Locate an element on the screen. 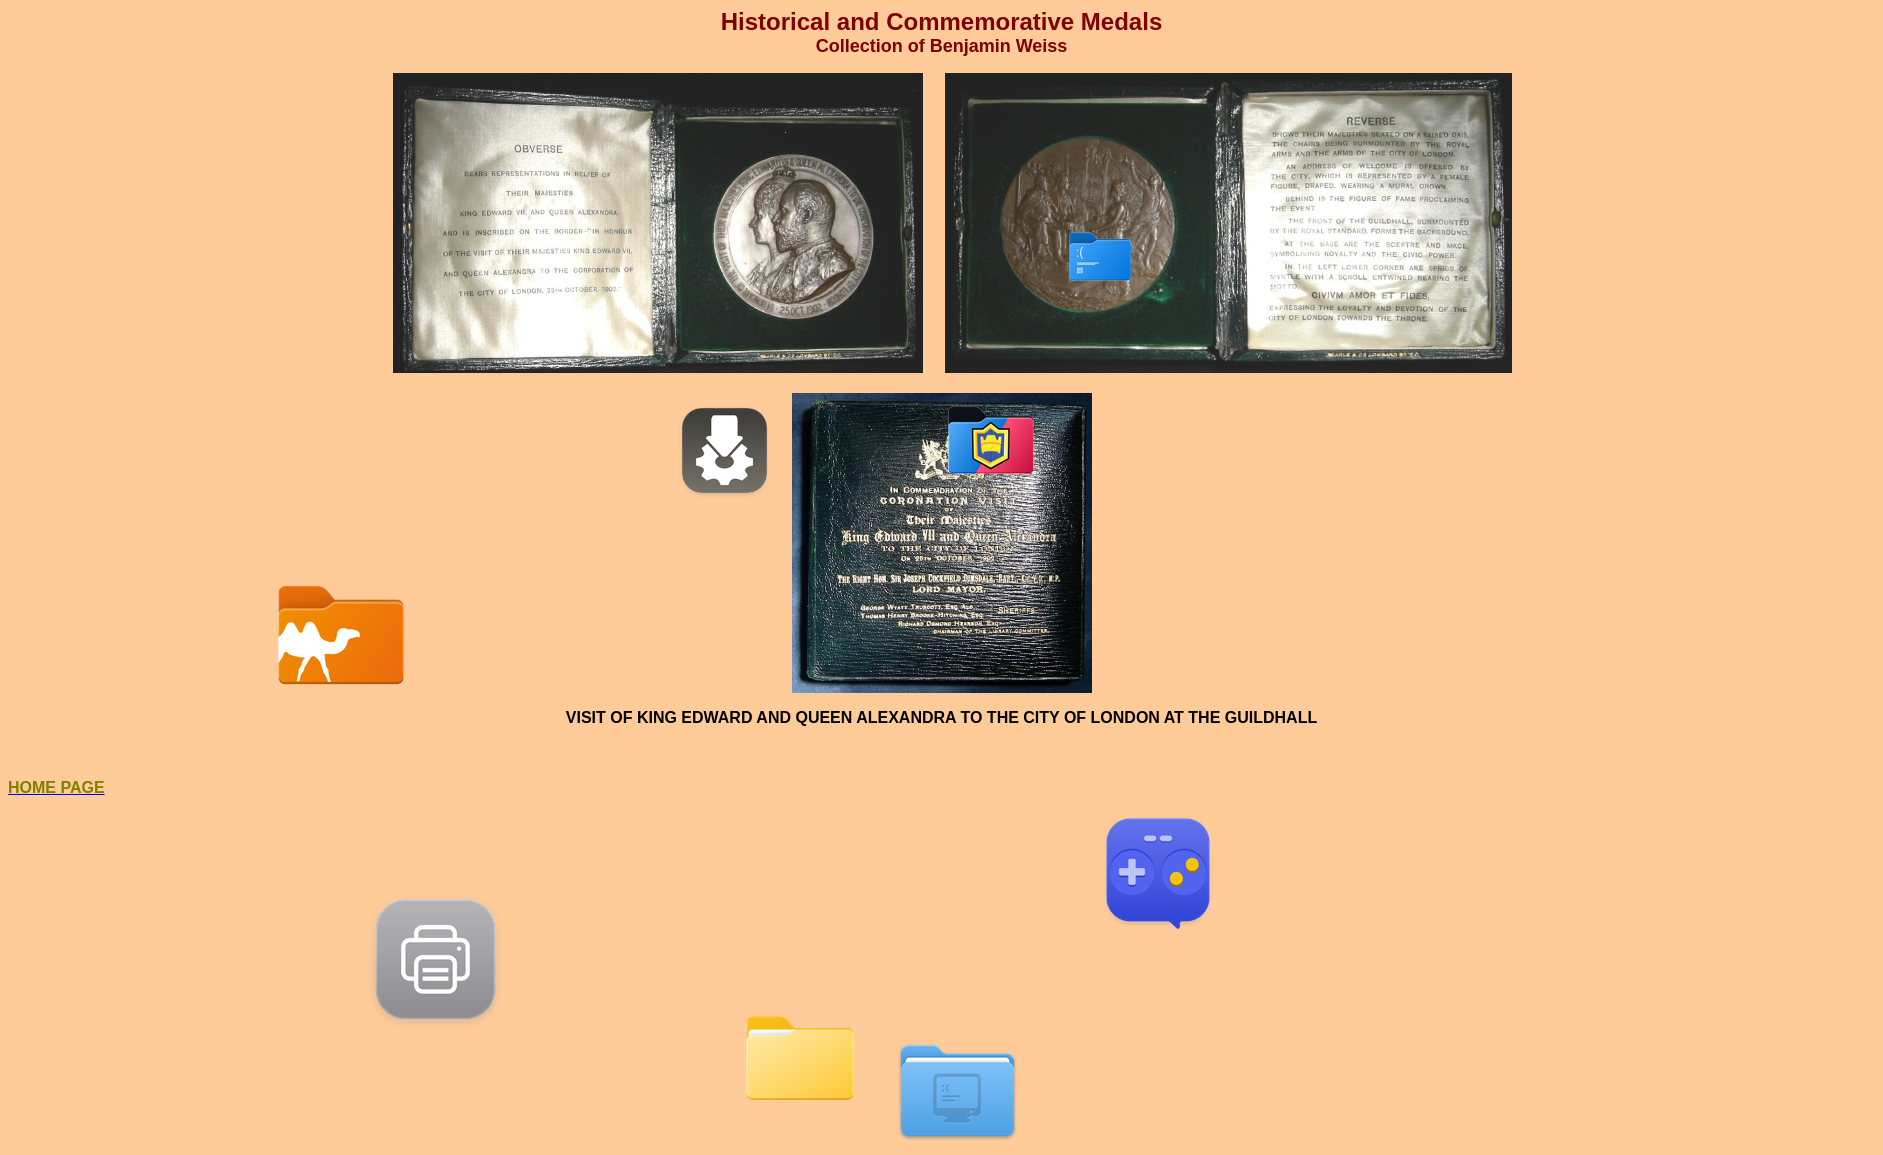 This screenshot has width=1883, height=1155. open PC or windows computer folder is located at coordinates (957, 1090).